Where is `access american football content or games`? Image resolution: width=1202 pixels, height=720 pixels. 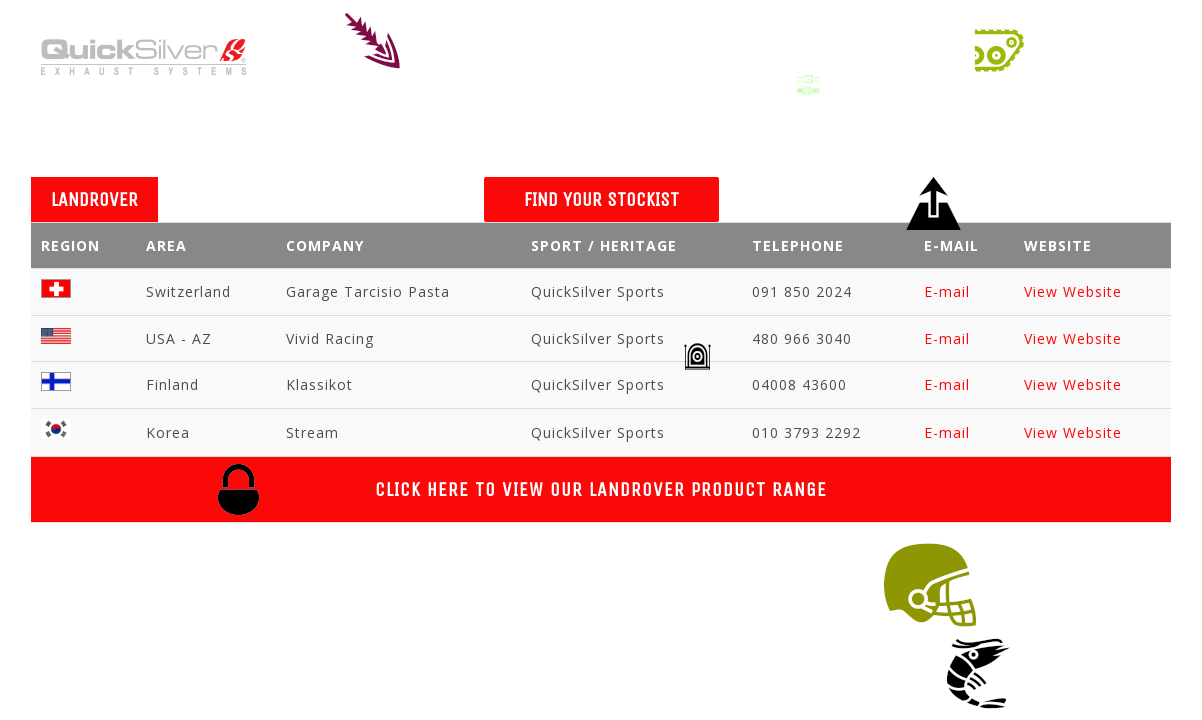
access american football content or games is located at coordinates (930, 585).